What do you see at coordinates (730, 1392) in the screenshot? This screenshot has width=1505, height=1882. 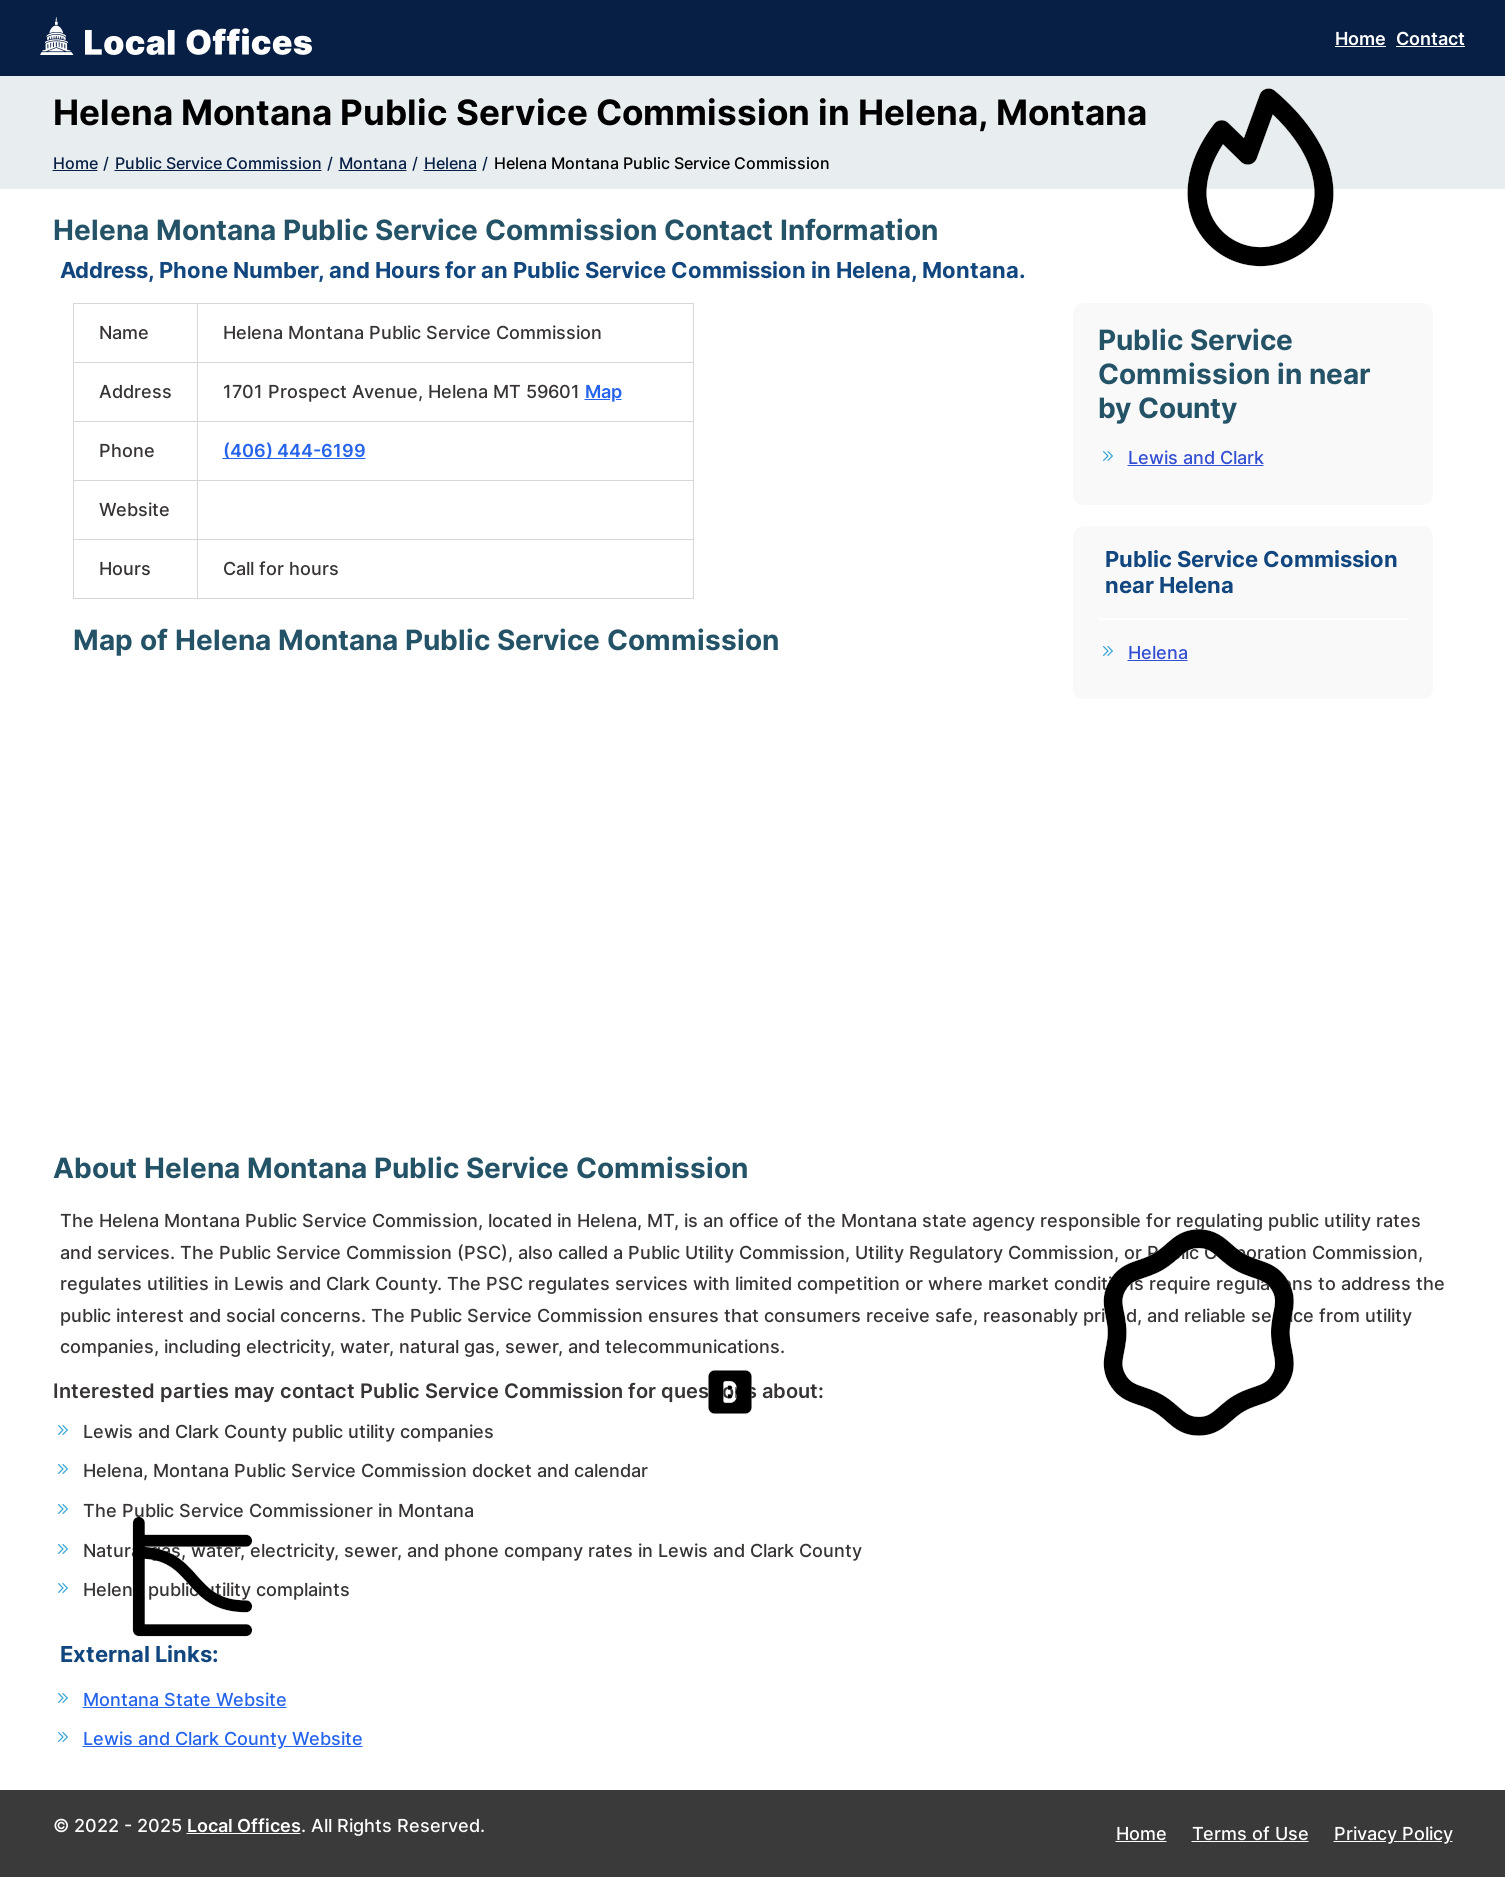 I see `apply bold formatting to text` at bounding box center [730, 1392].